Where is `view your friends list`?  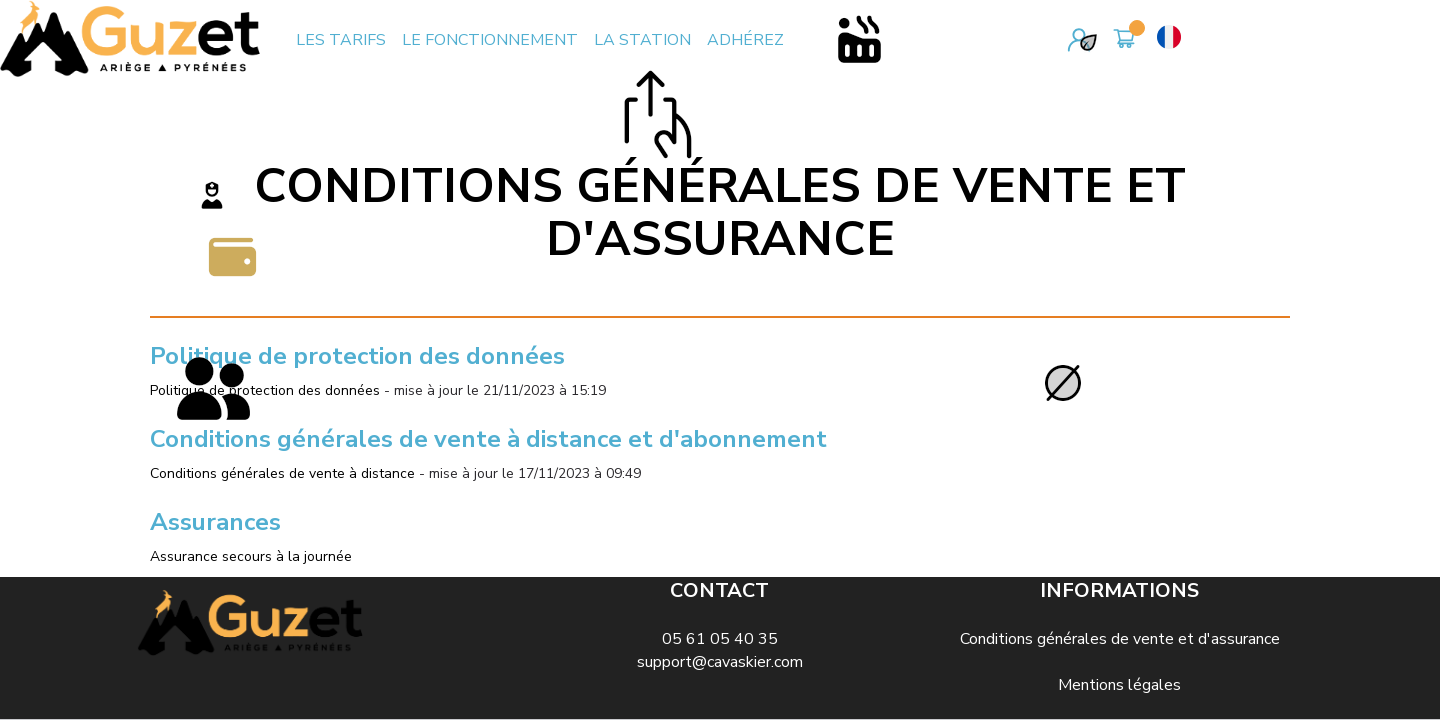 view your friends list is located at coordinates (213, 387).